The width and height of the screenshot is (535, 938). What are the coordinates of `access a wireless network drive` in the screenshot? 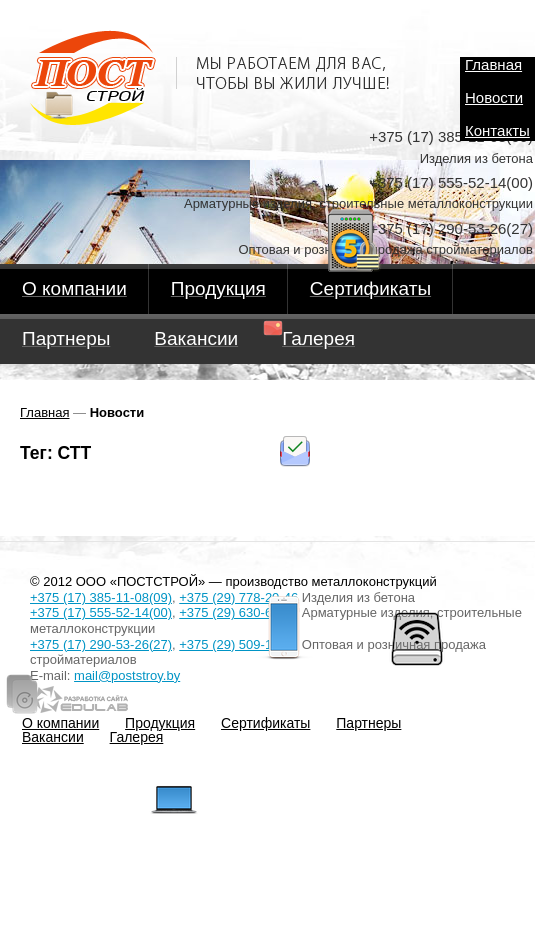 It's located at (417, 639).